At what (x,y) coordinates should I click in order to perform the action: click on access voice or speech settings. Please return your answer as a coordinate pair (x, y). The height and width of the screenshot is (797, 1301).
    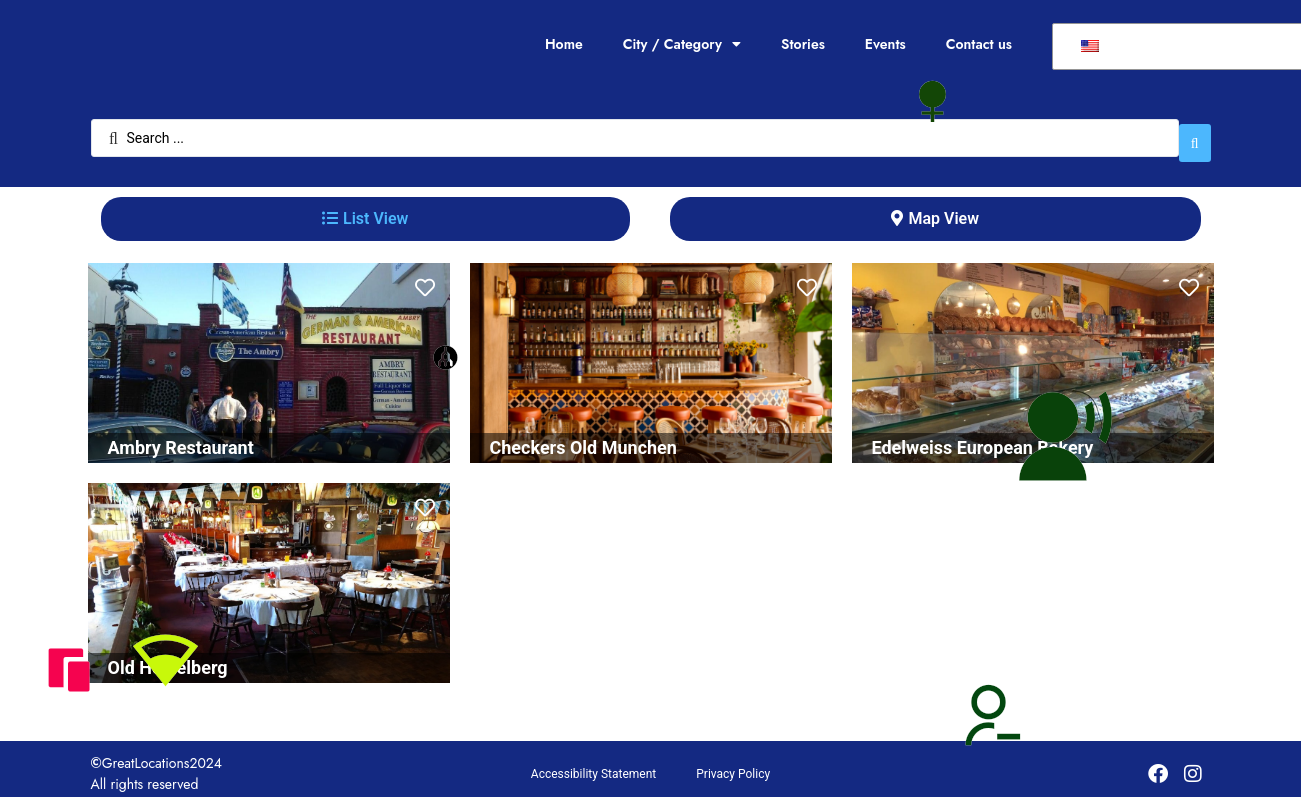
    Looking at the image, I should click on (1065, 438).